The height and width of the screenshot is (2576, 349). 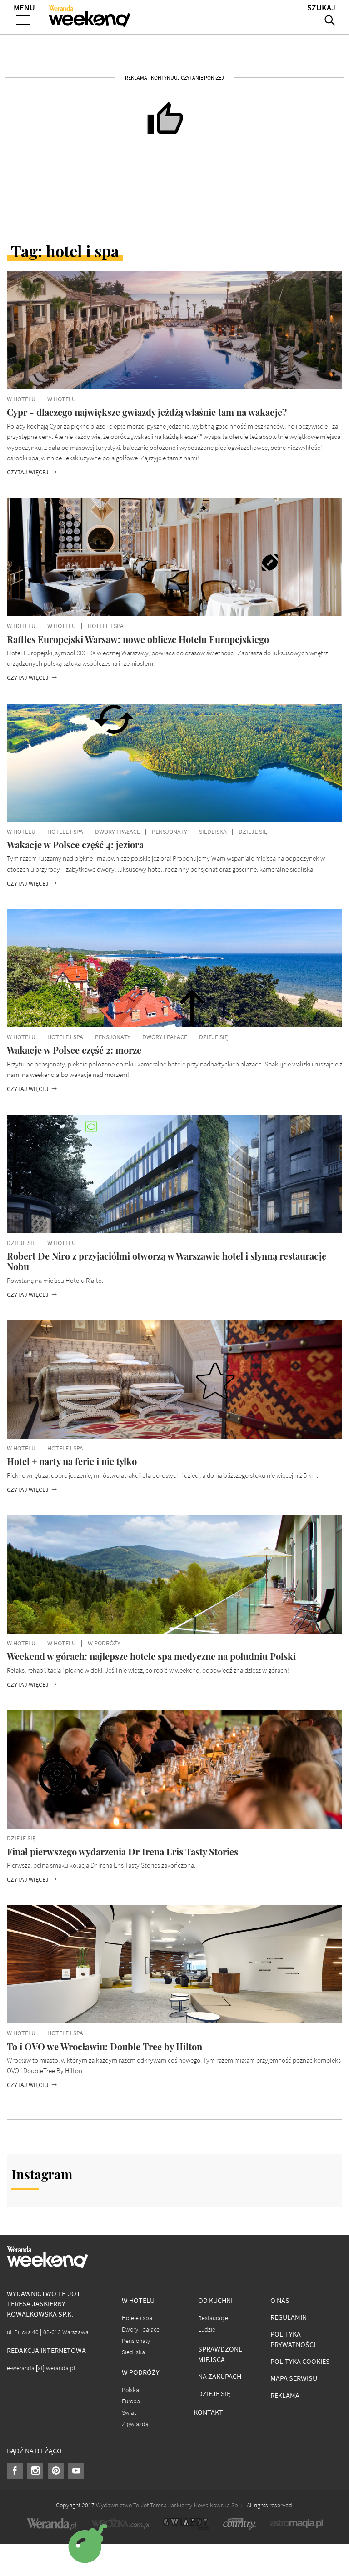 I want to click on access sports or football content, so click(x=270, y=563).